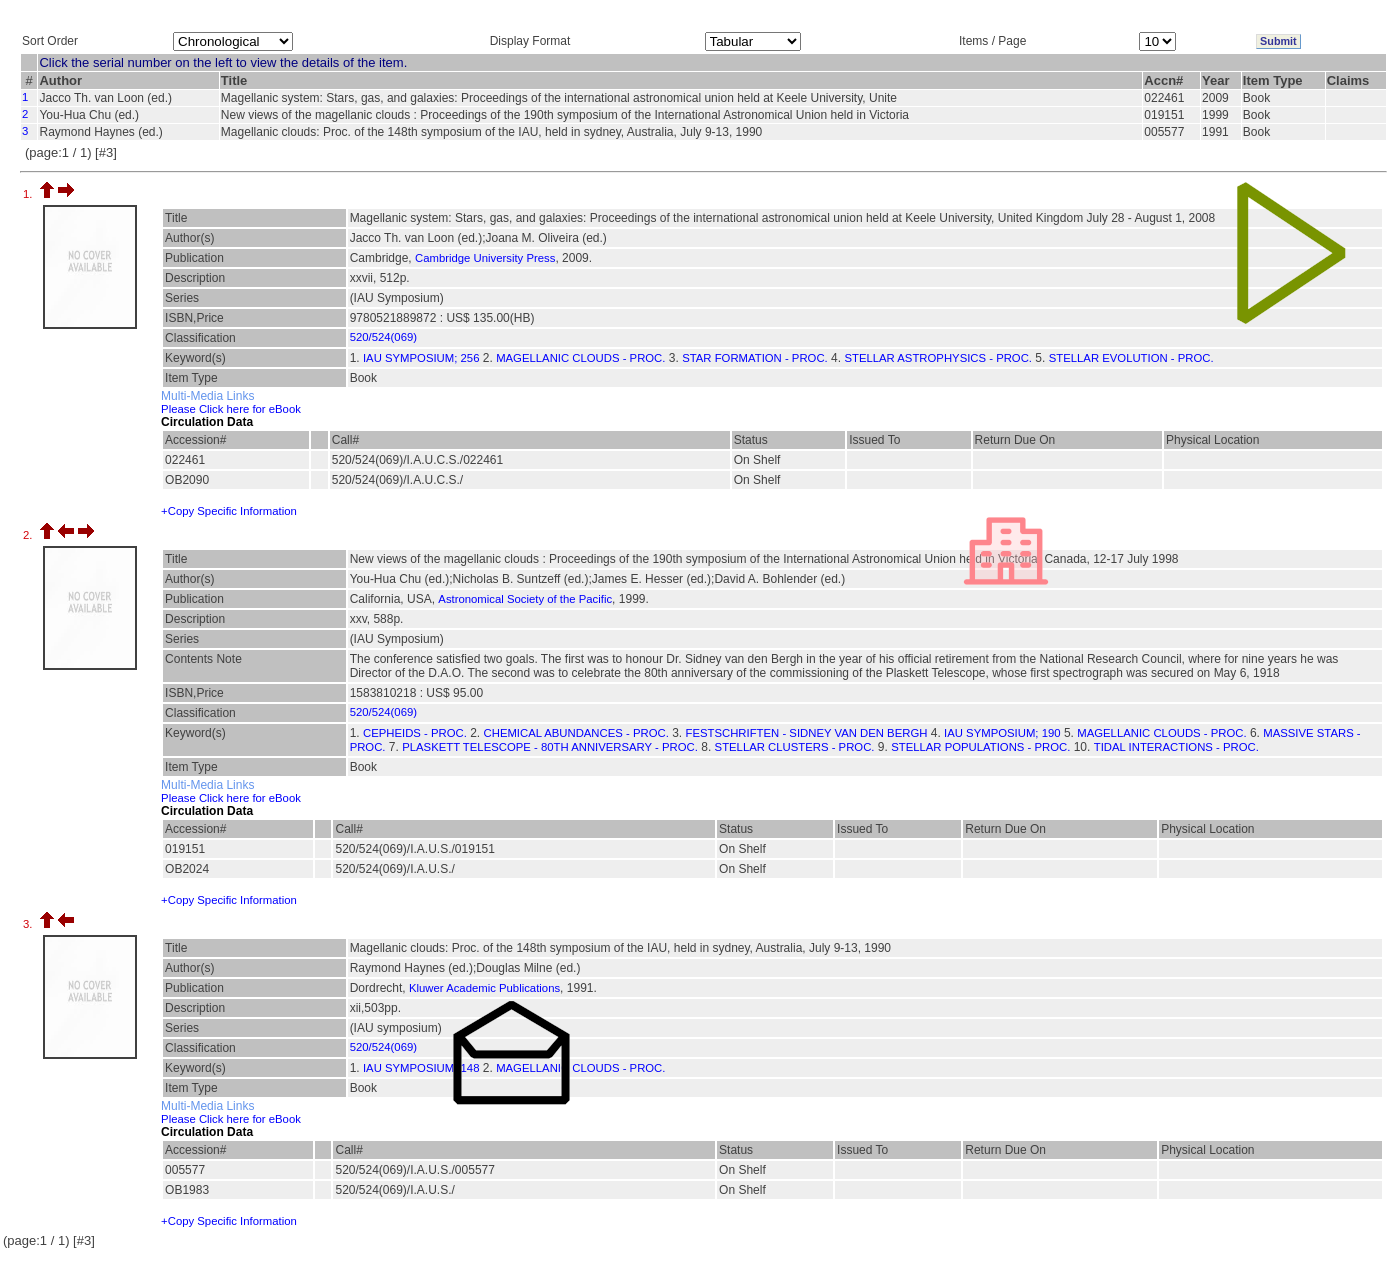  What do you see at coordinates (1292, 248) in the screenshot?
I see `start or resume playback` at bounding box center [1292, 248].